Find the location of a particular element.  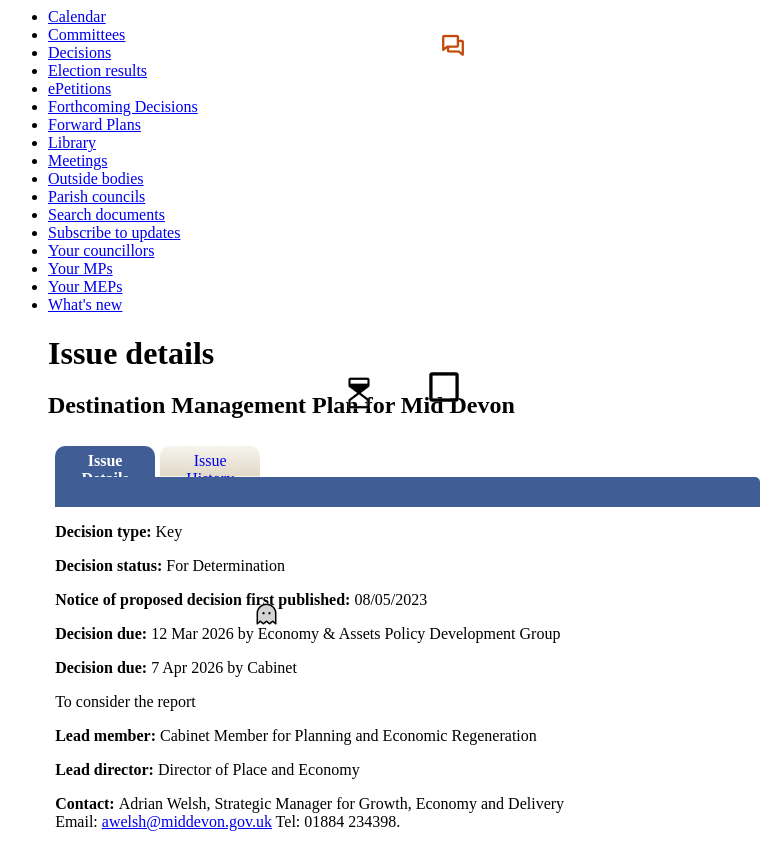

indicates a process just started with most time remaining is located at coordinates (359, 393).